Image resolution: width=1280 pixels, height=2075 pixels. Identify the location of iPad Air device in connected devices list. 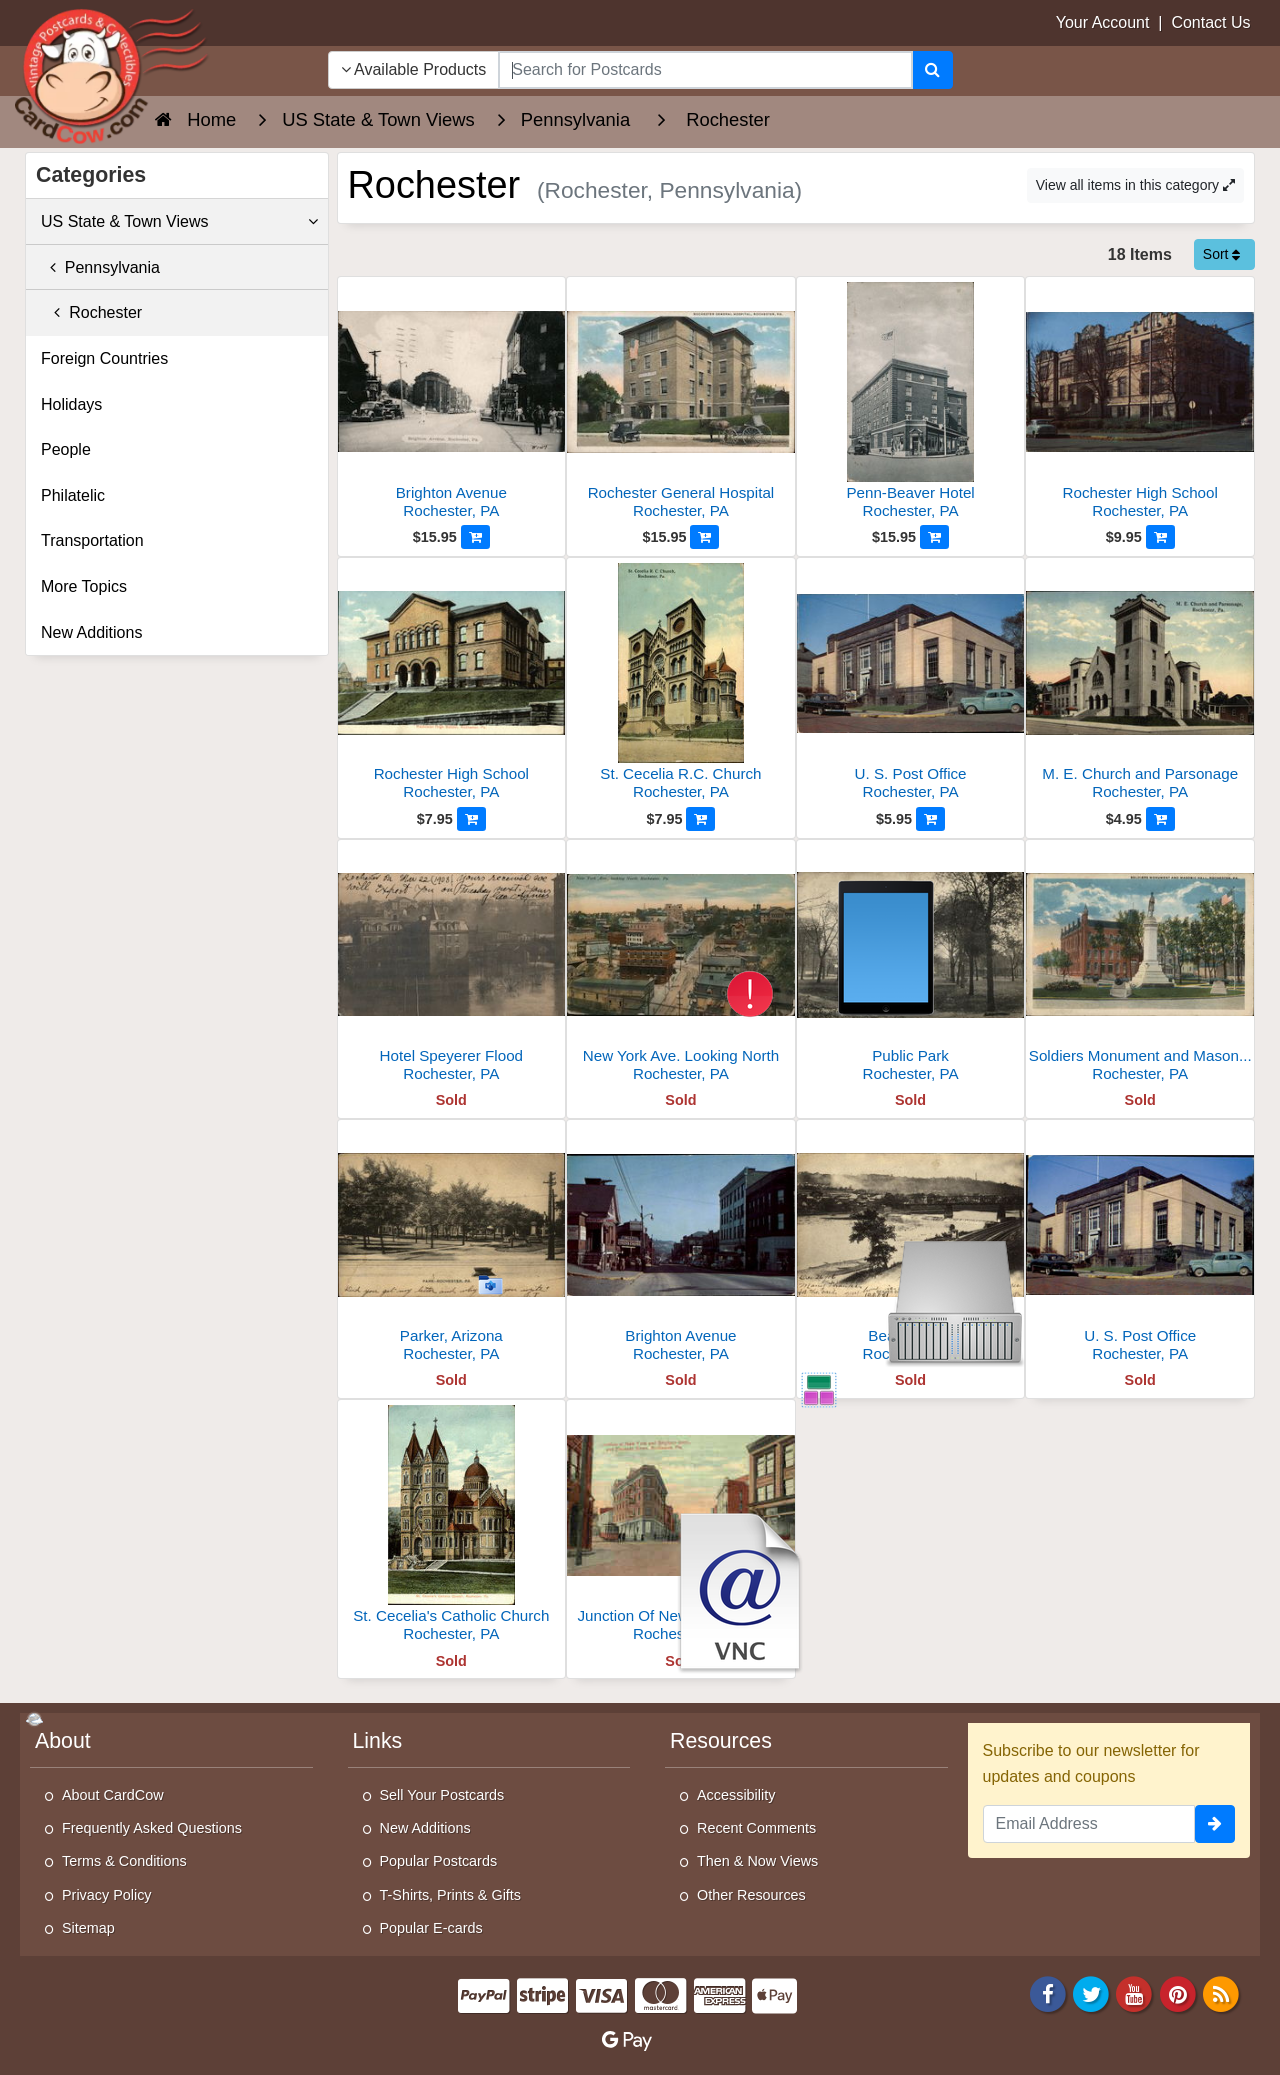
(886, 947).